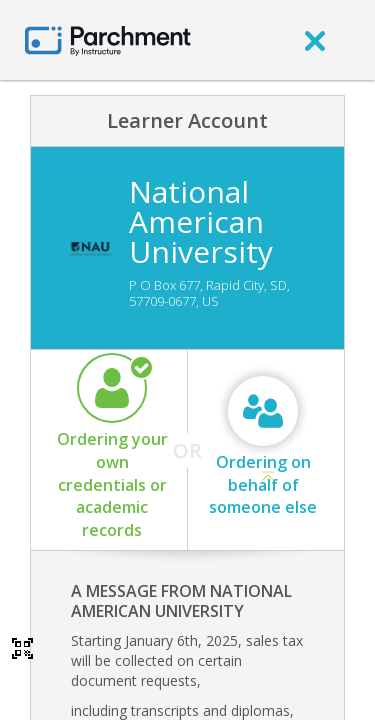 The height and width of the screenshot is (720, 375). What do you see at coordinates (268, 476) in the screenshot?
I see `collapse or minimize a section` at bounding box center [268, 476].